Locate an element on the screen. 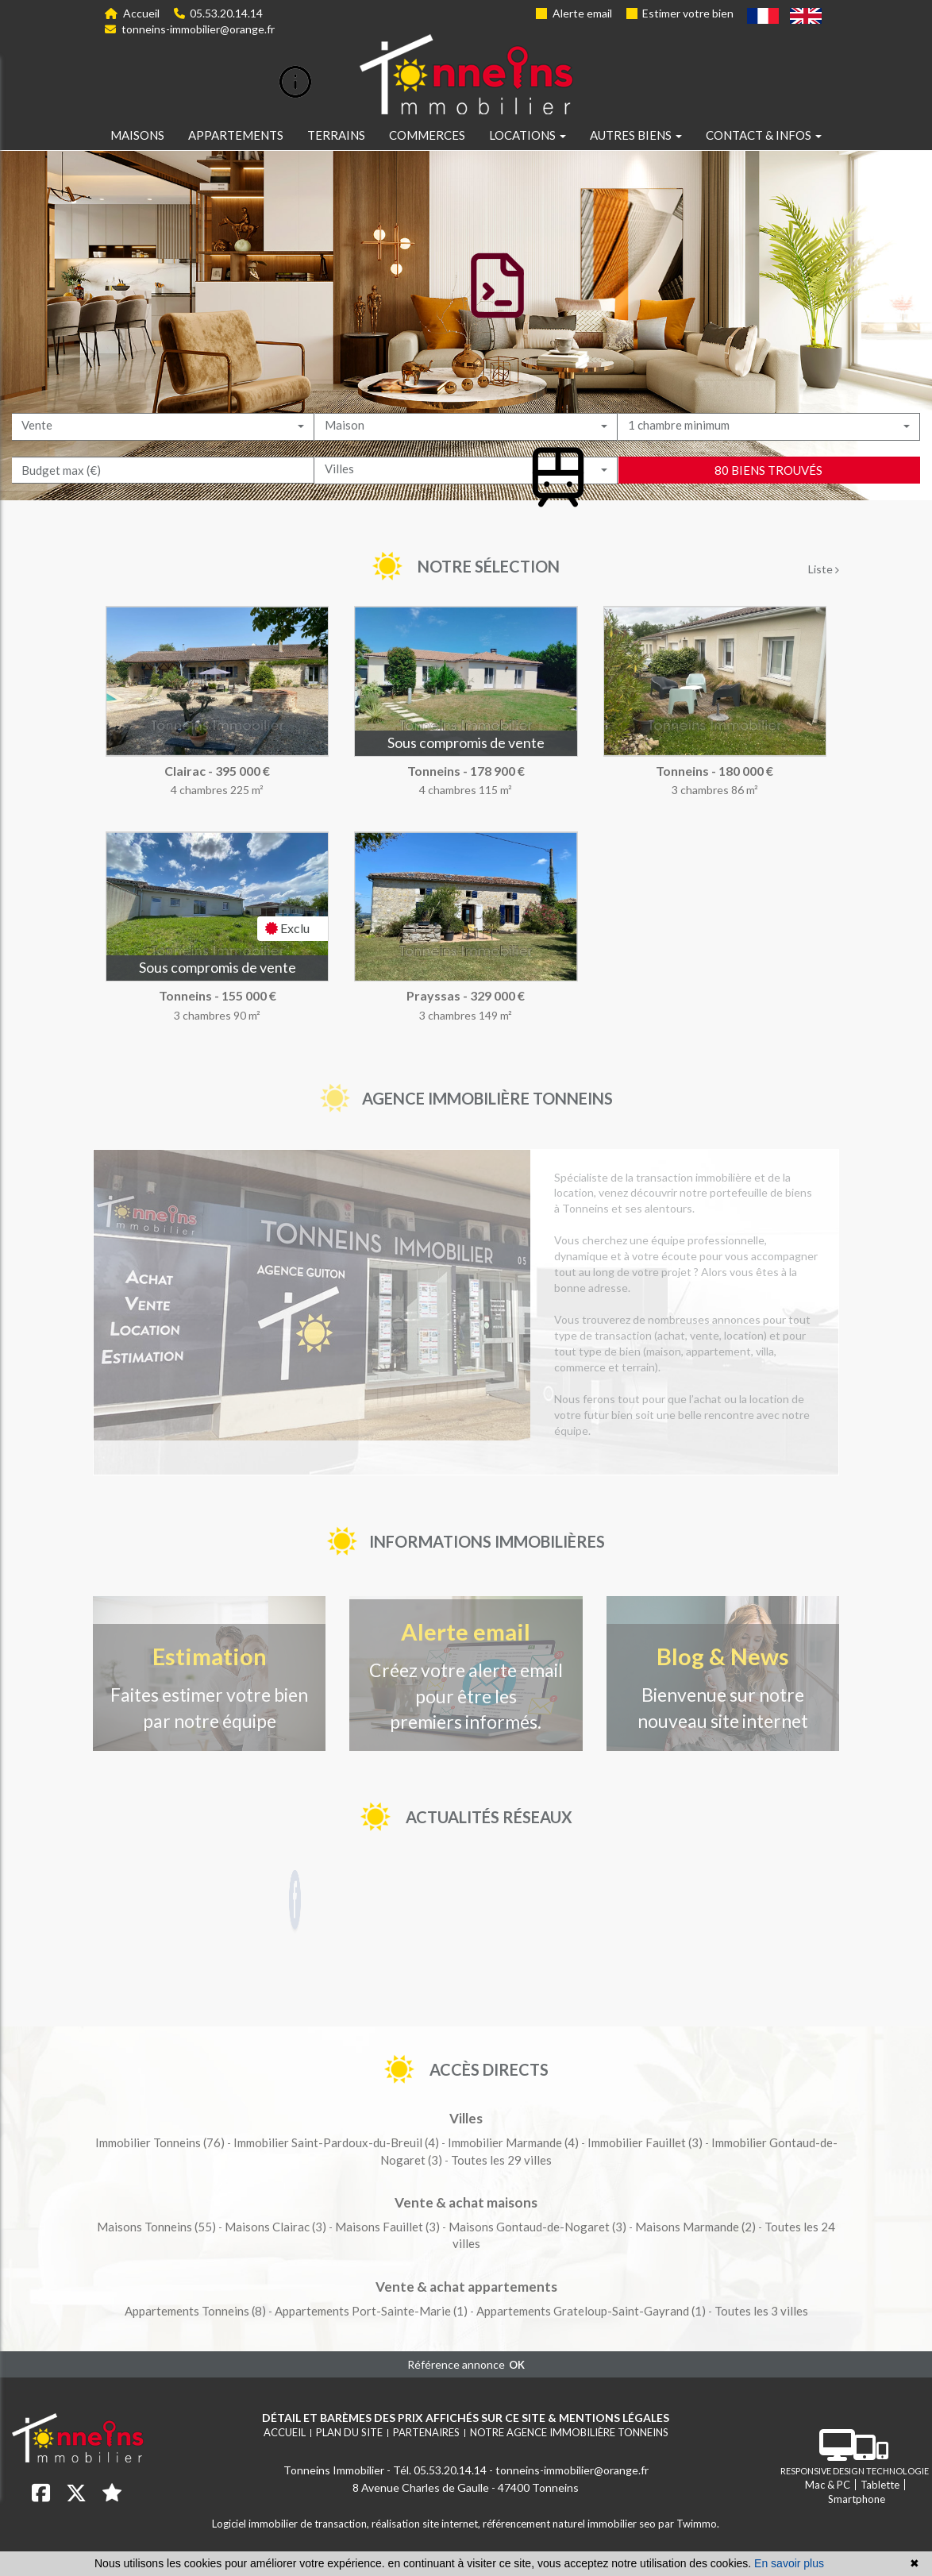 The height and width of the screenshot is (2576, 932). open terminal or command line file is located at coordinates (497, 285).